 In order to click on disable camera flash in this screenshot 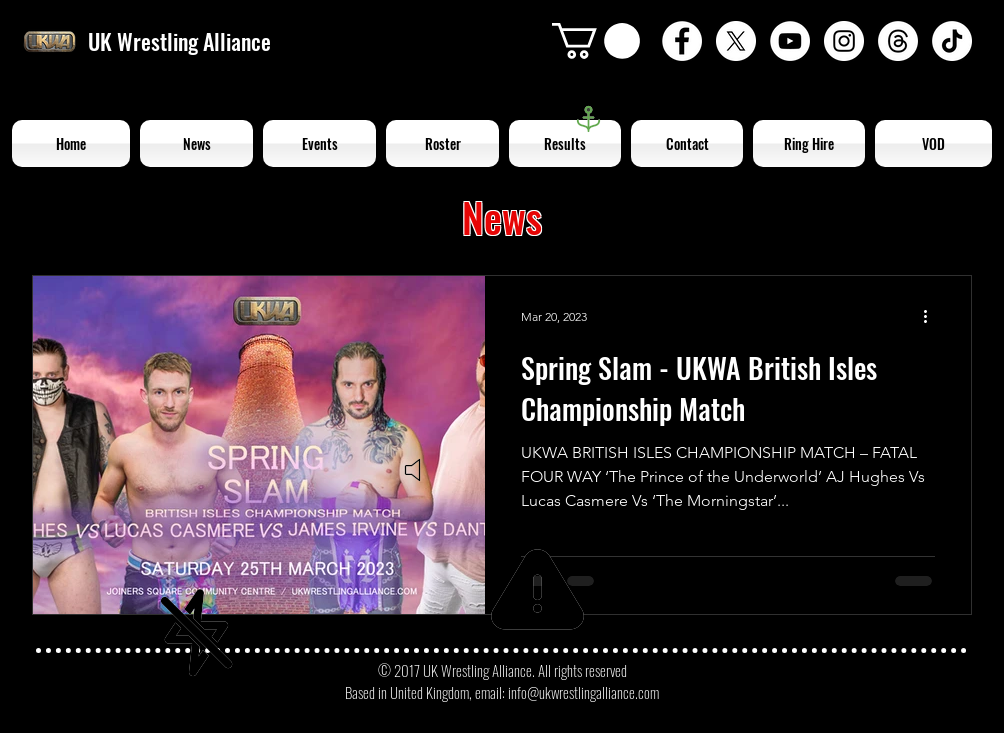, I will do `click(196, 632)`.